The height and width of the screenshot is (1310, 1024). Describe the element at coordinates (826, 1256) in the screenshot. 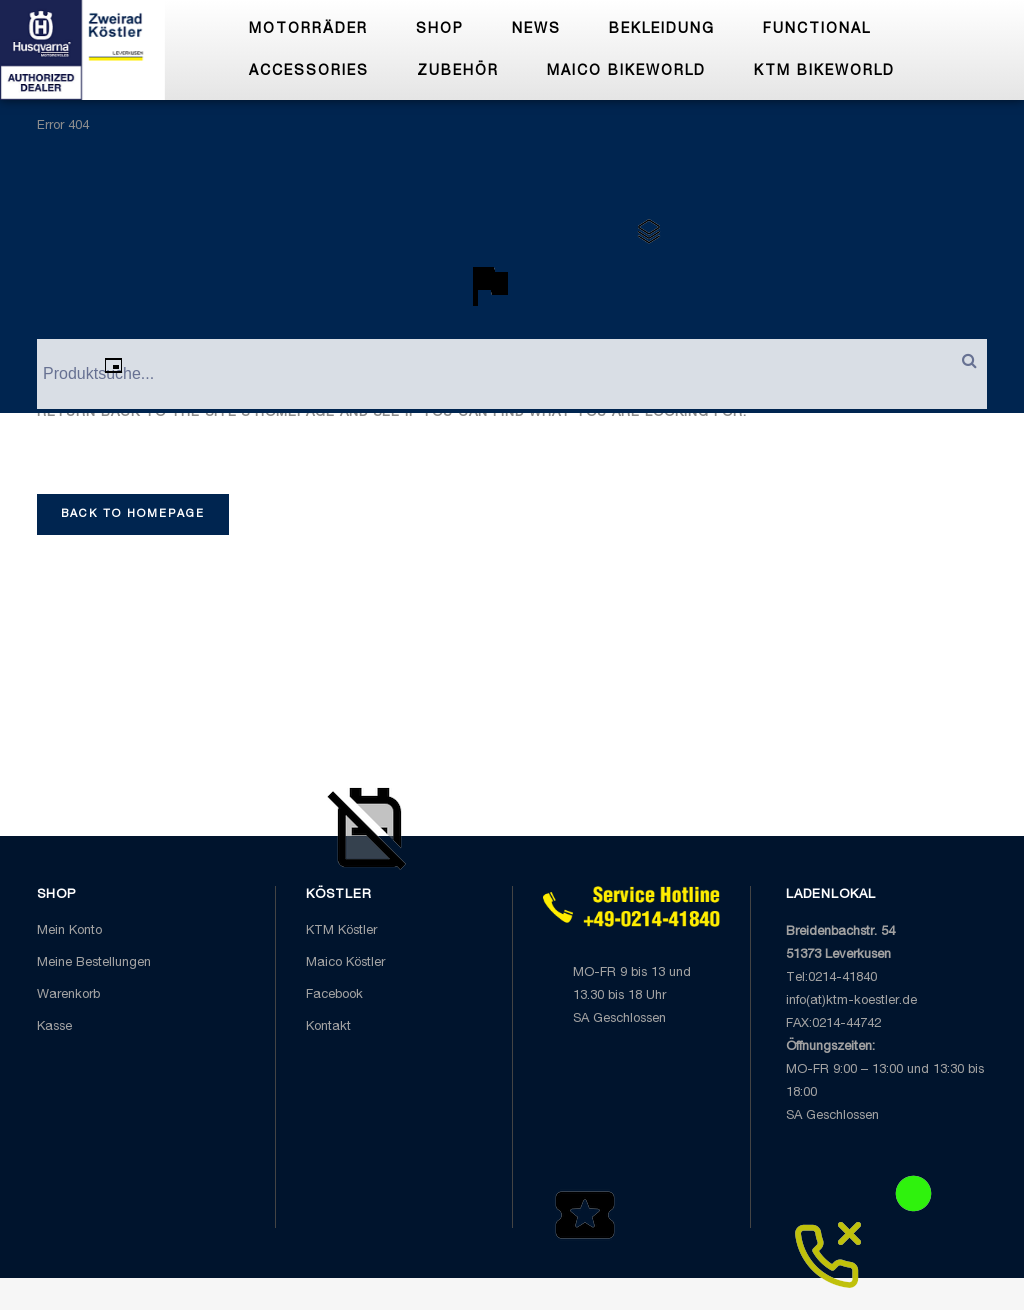

I see `indicates a missed phone call` at that location.